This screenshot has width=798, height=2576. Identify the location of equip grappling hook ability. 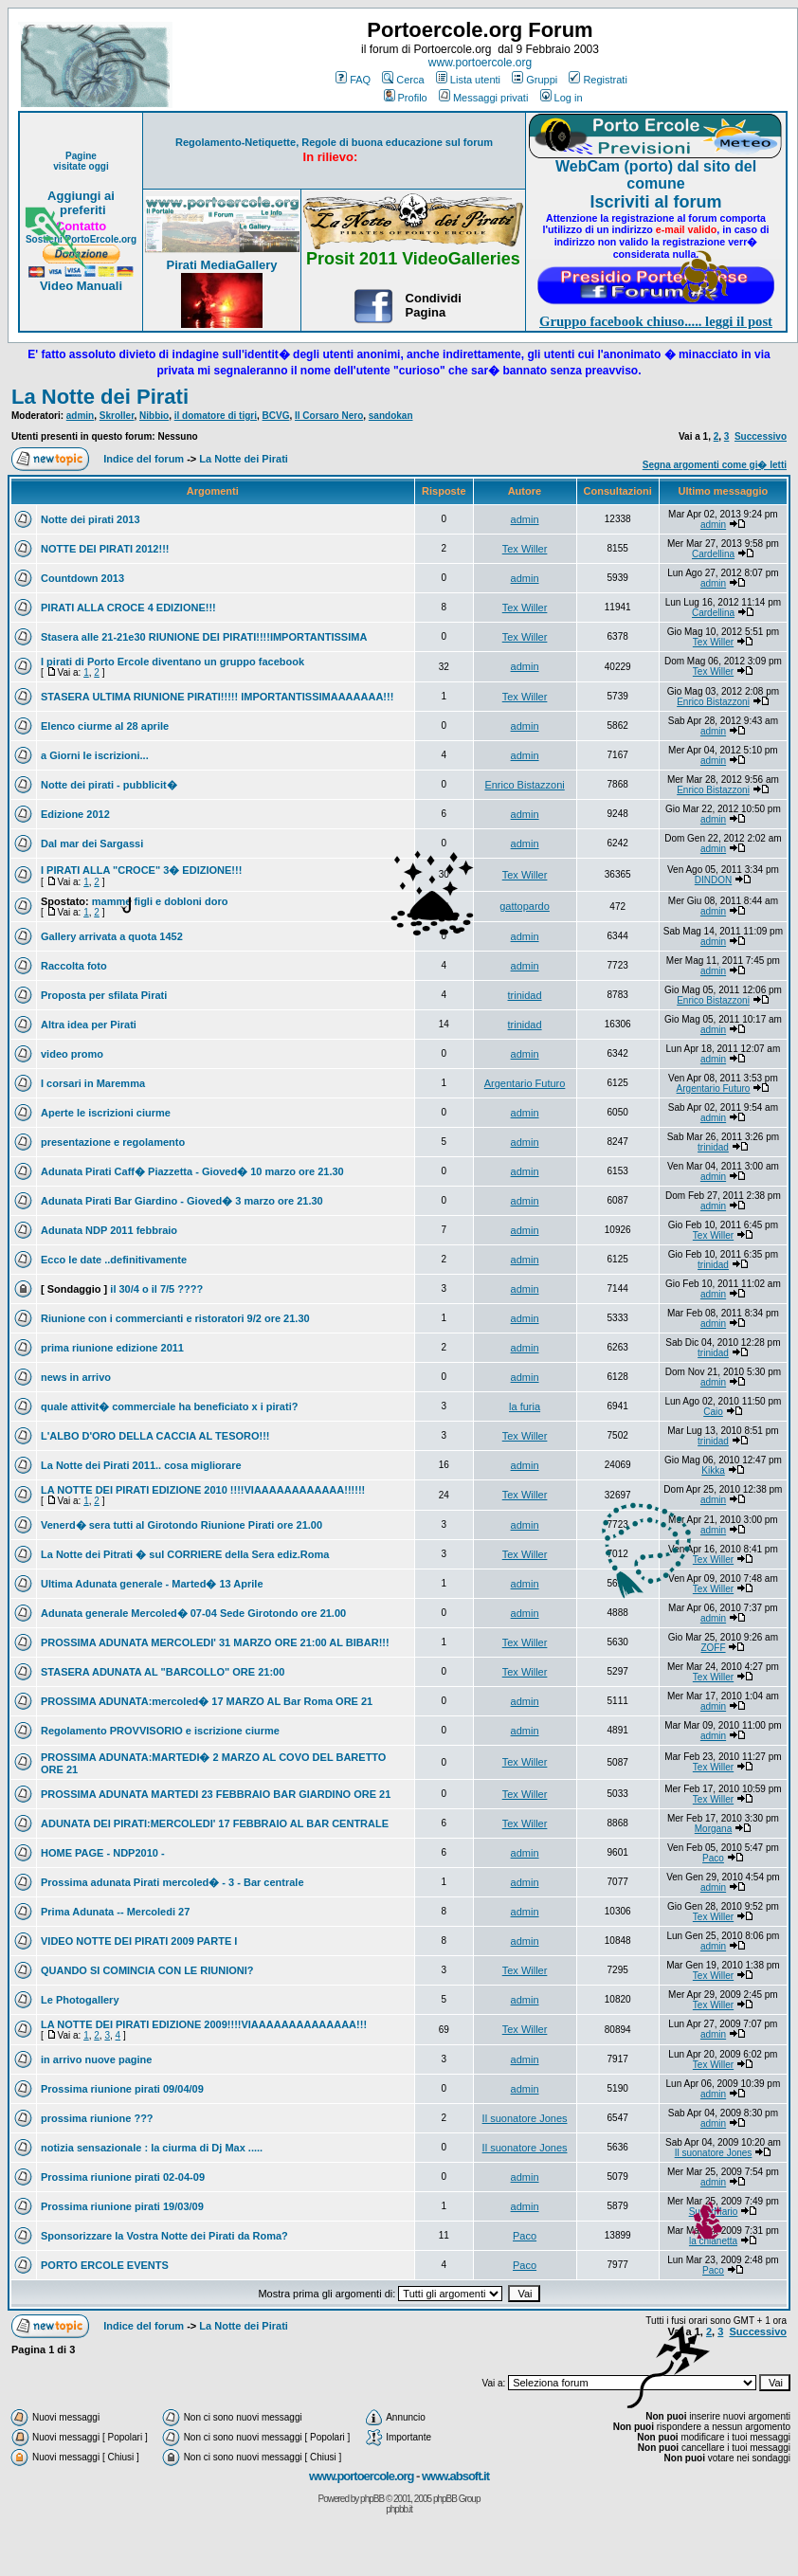
(668, 2366).